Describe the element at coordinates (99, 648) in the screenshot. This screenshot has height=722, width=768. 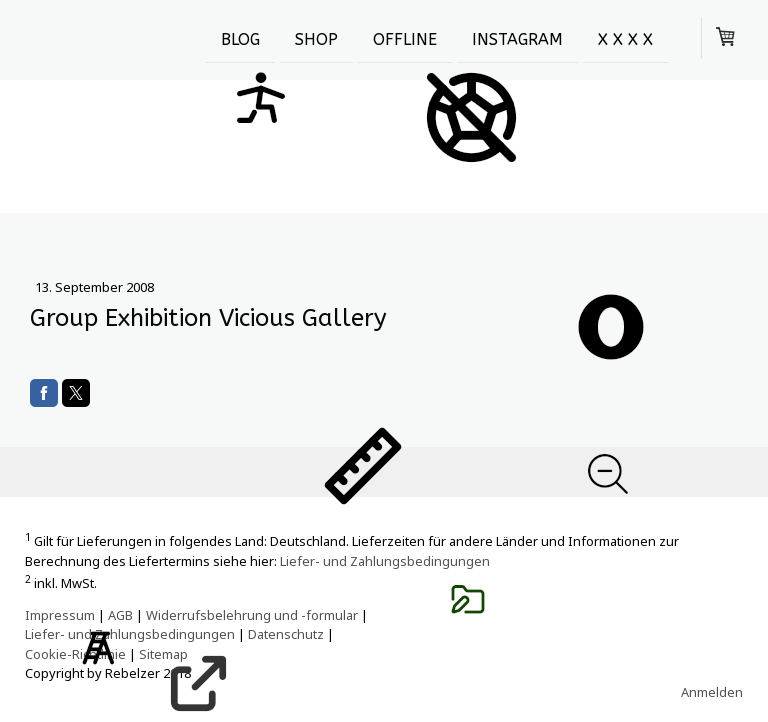
I see `access tools or equipment section` at that location.